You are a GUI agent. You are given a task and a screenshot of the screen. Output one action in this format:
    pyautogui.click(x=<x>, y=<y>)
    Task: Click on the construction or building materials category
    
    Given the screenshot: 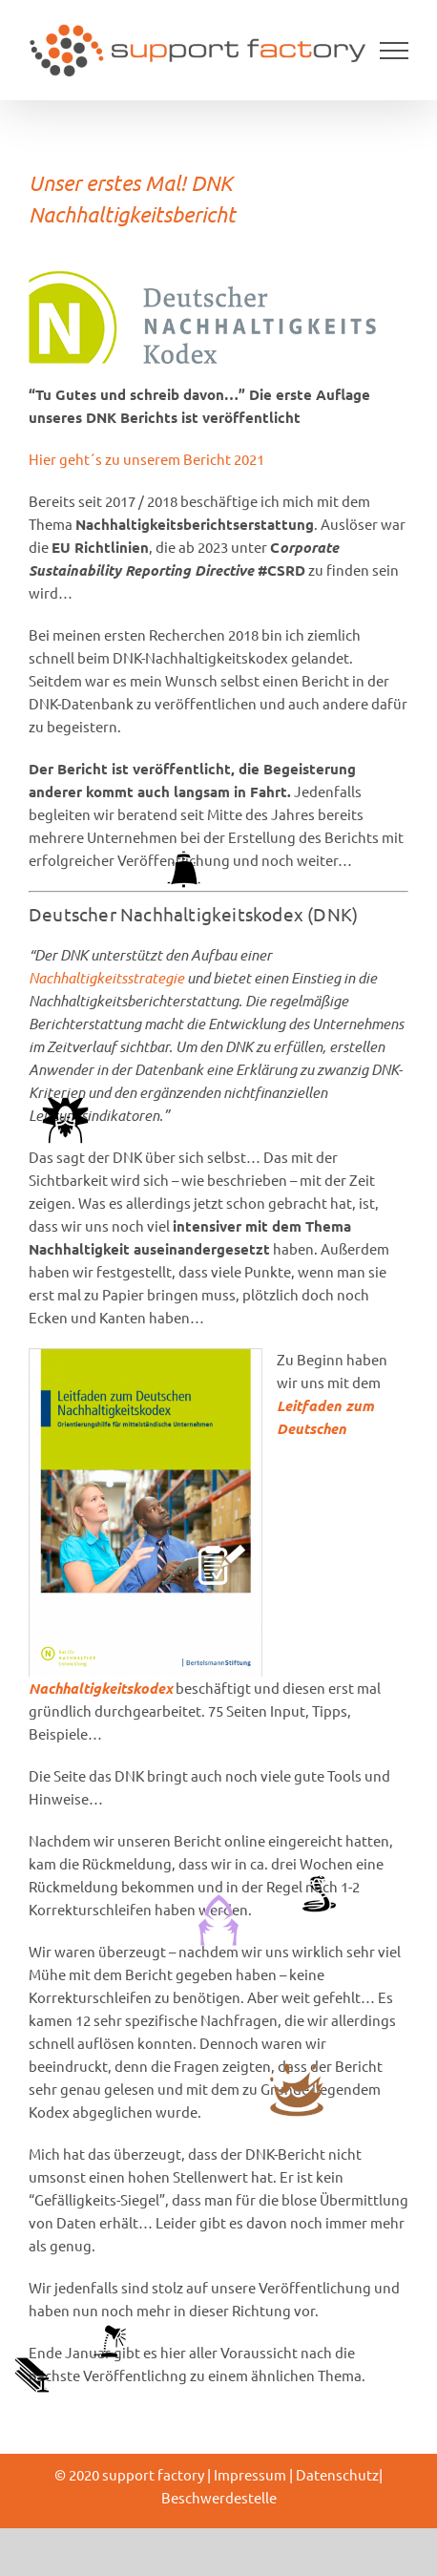 What is the action you would take?
    pyautogui.click(x=31, y=2375)
    